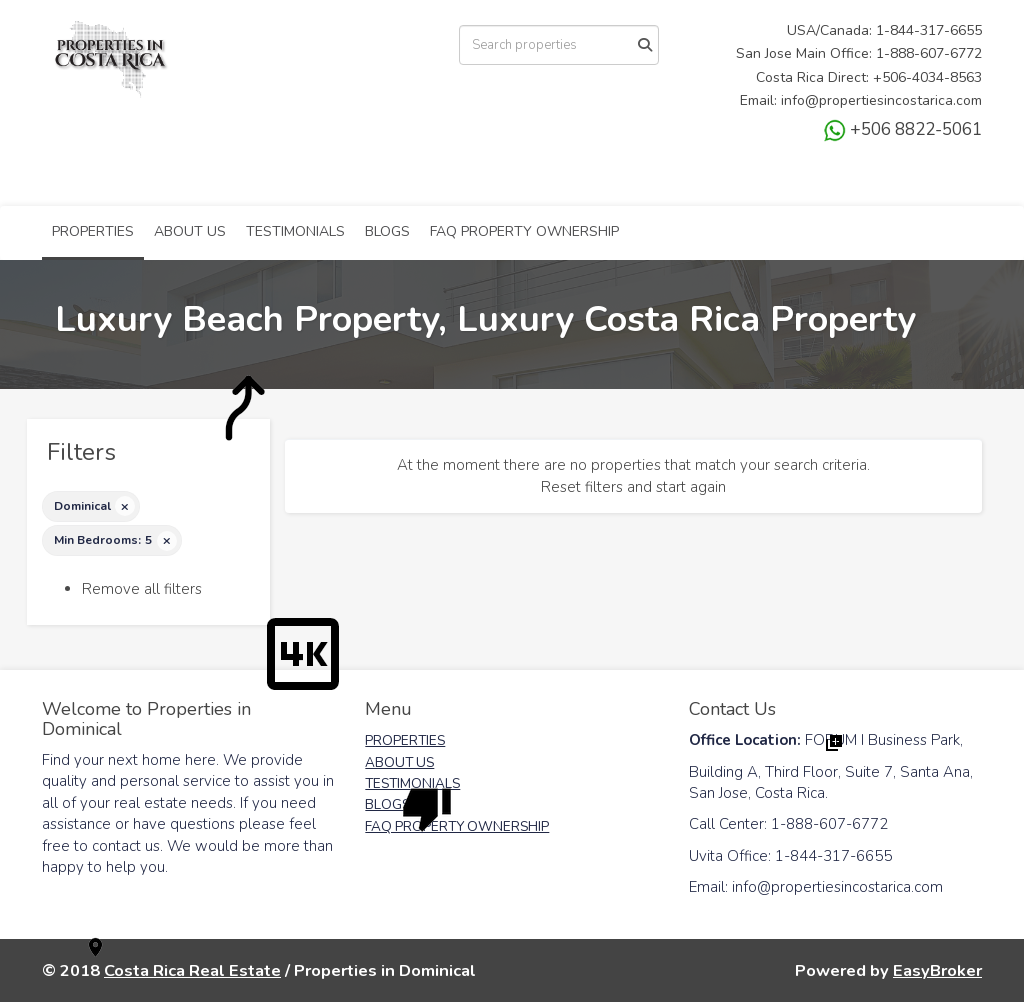 The width and height of the screenshot is (1024, 1002). Describe the element at coordinates (95, 947) in the screenshot. I see `view current location on map` at that location.